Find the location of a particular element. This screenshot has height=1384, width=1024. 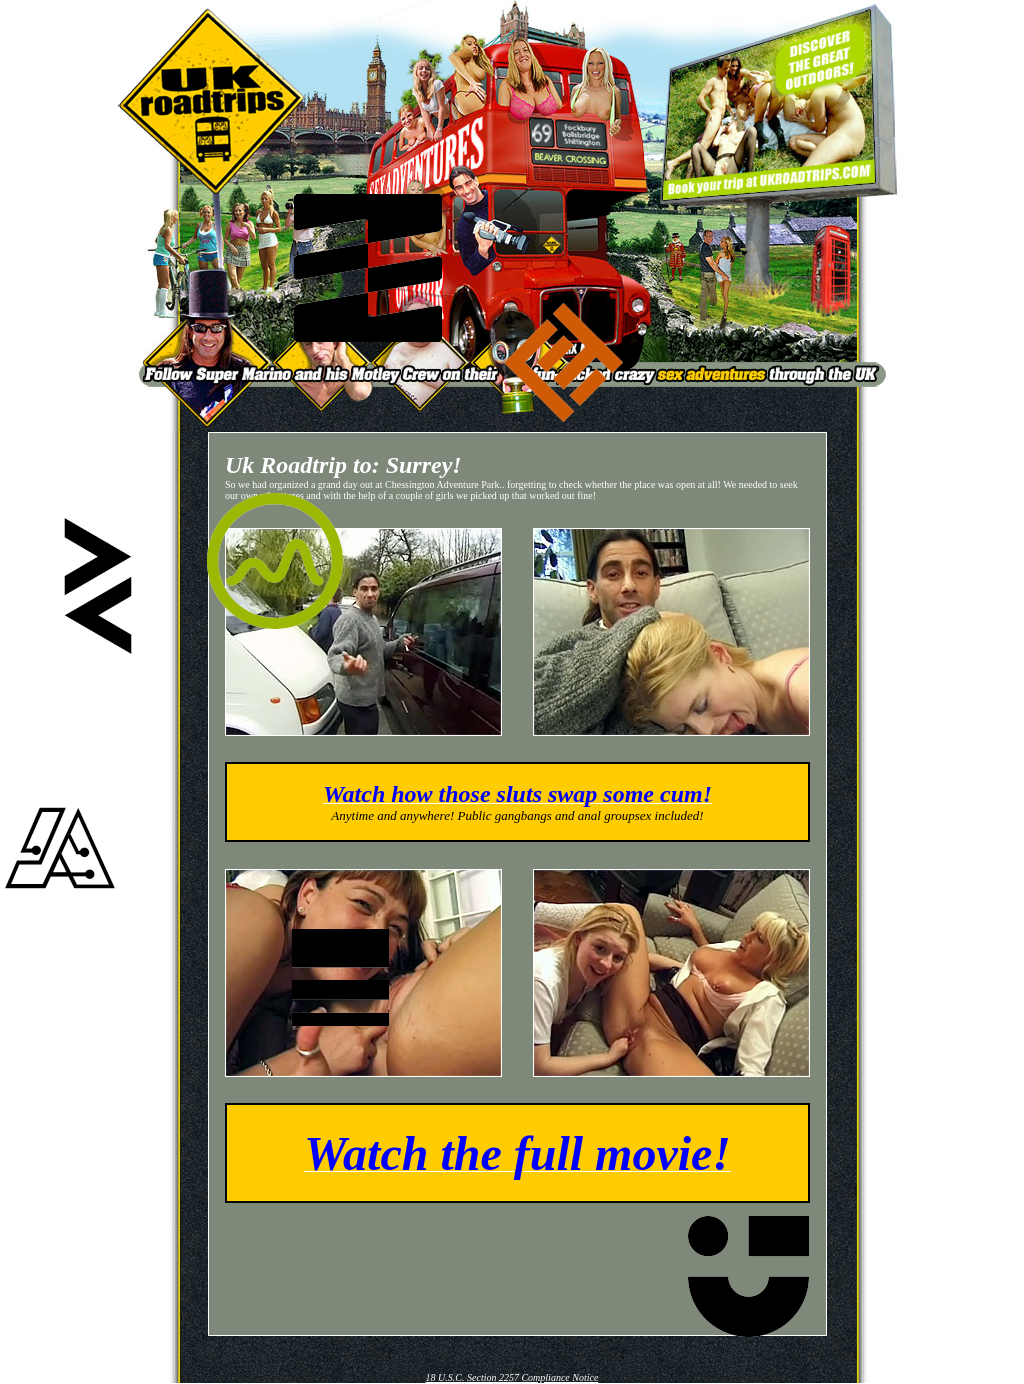

visit The Algorithms website or repository is located at coordinates (60, 848).